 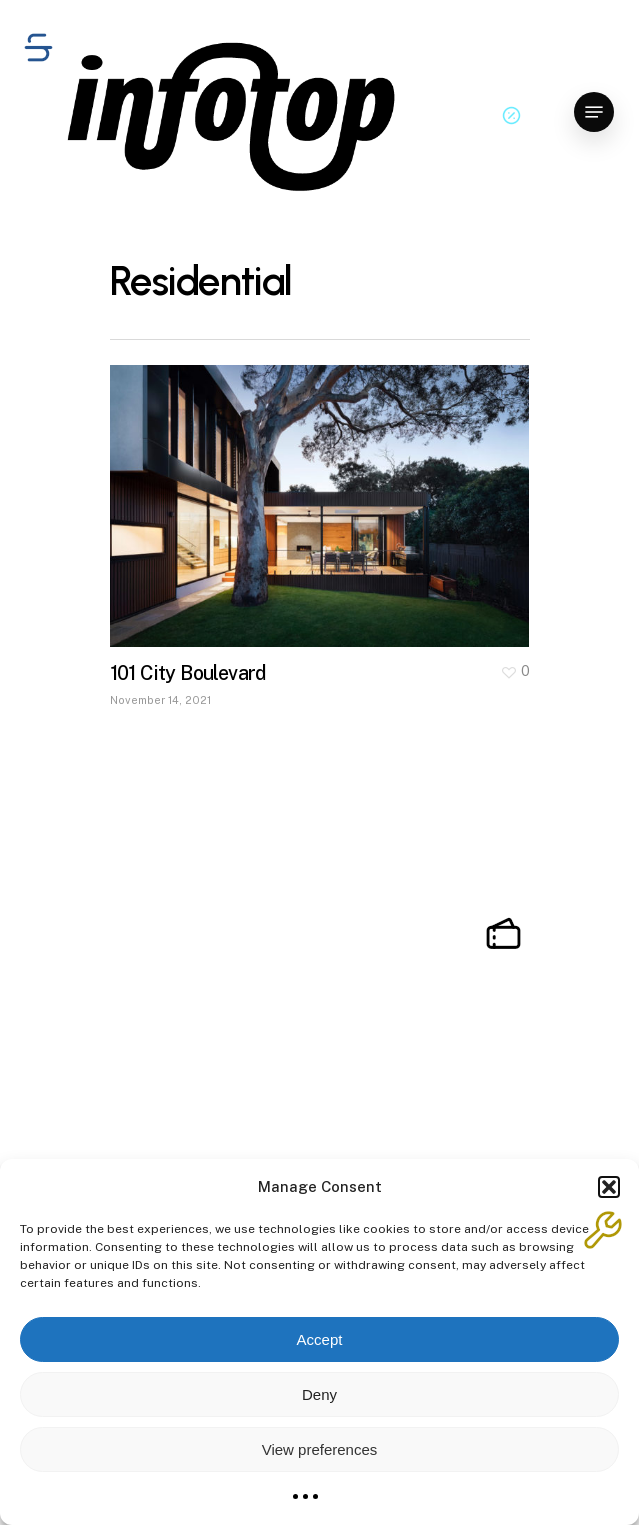 I want to click on apply strikethrough formatting to selected text, so click(x=38, y=47).